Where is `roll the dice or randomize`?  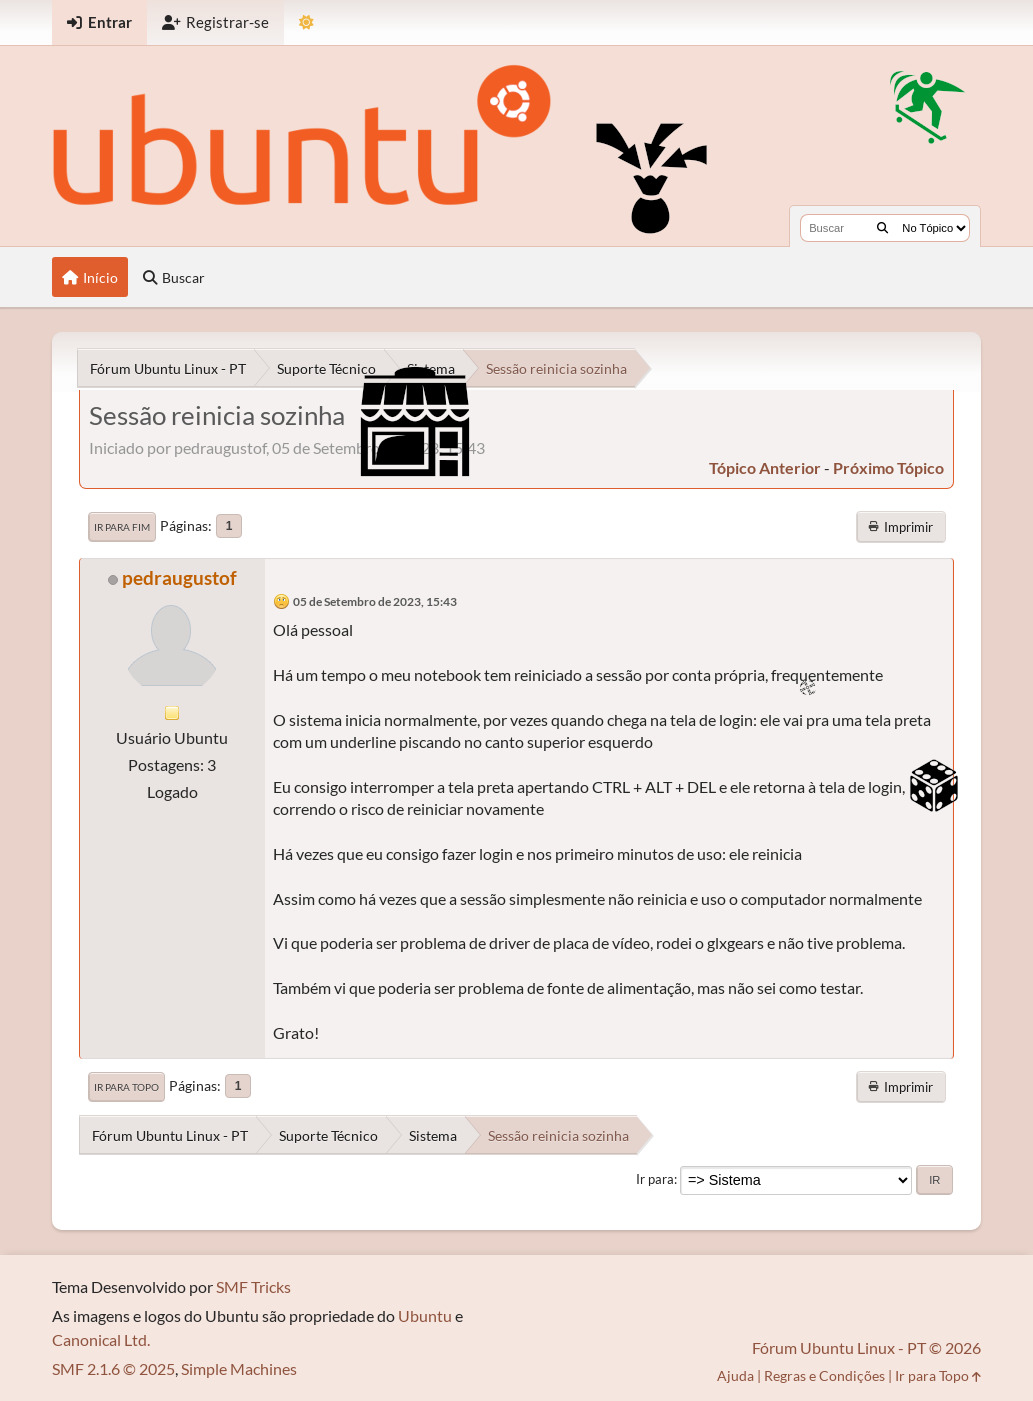
roll the dice or randomize is located at coordinates (934, 786).